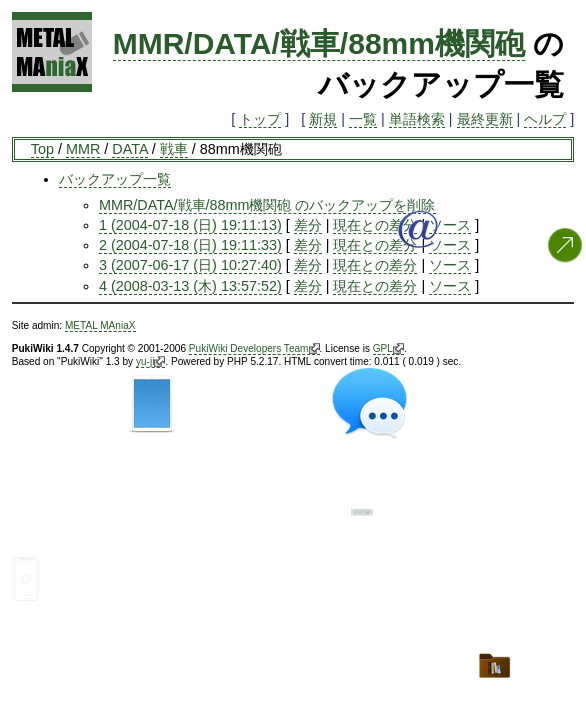 Image resolution: width=586 pixels, height=720 pixels. What do you see at coordinates (152, 404) in the screenshot?
I see `iPad Air 3 with cellular connectivity` at bounding box center [152, 404].